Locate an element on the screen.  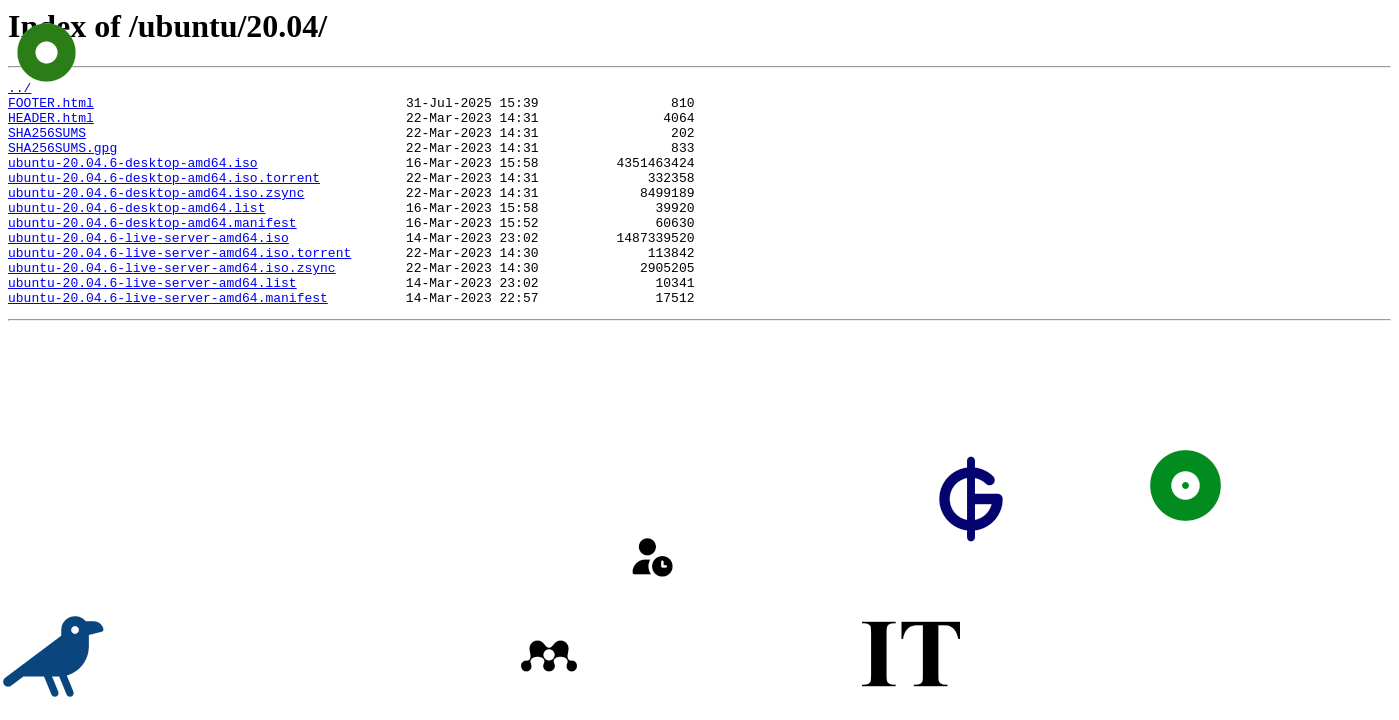
indicates paraguayan guaraní currency is located at coordinates (971, 499).